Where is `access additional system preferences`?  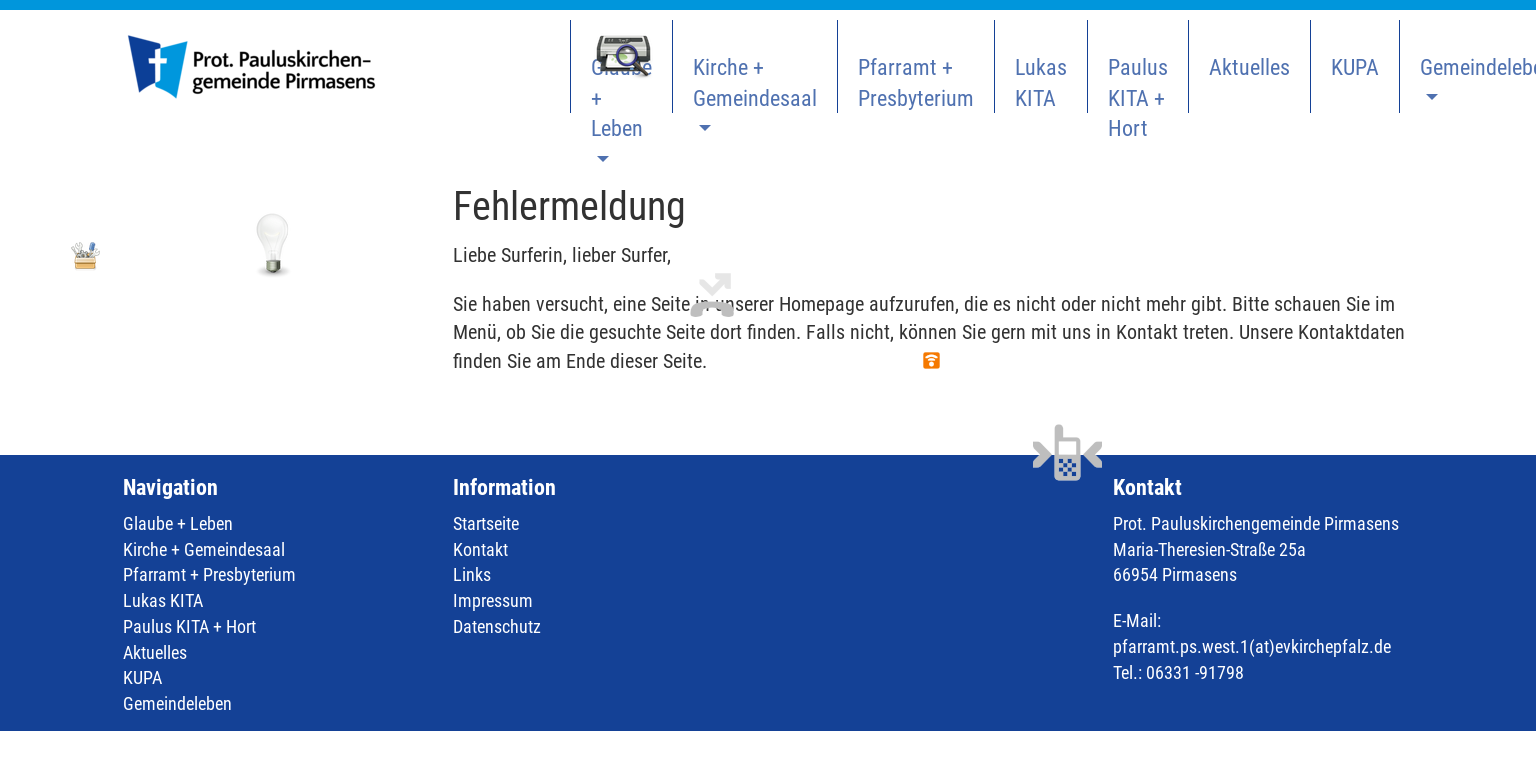 access additional system preferences is located at coordinates (85, 256).